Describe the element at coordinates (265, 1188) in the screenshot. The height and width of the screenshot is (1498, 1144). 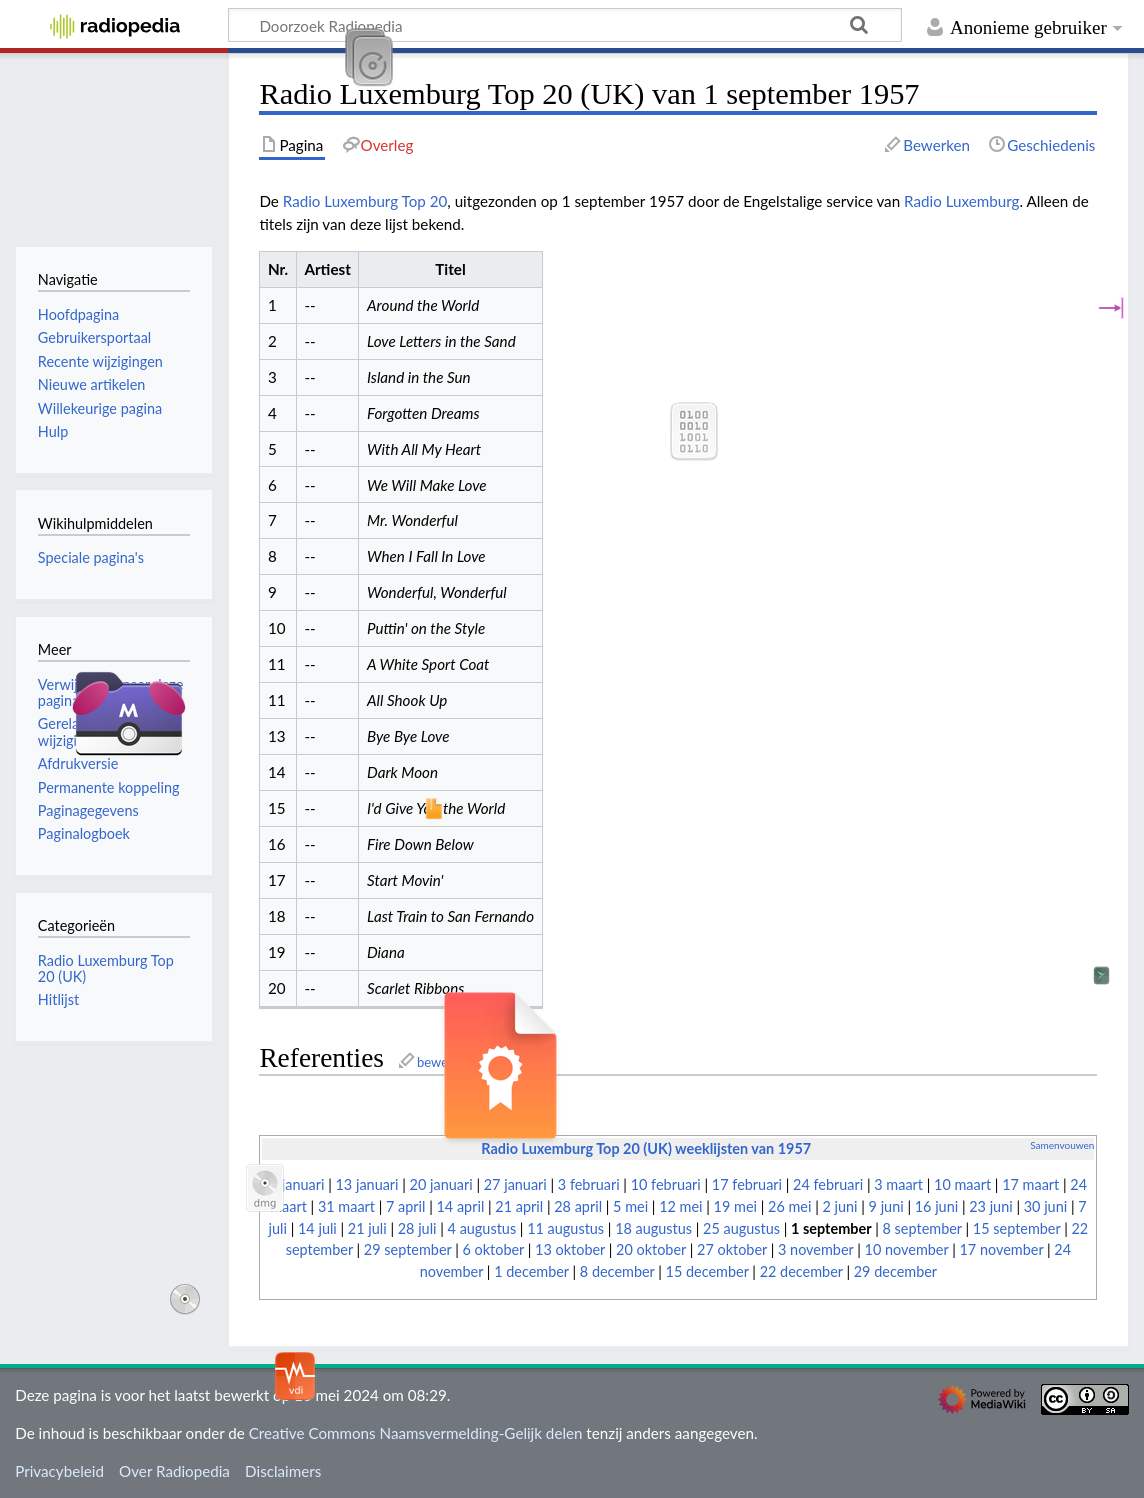
I see `apple disk image file (.dmg)` at that location.